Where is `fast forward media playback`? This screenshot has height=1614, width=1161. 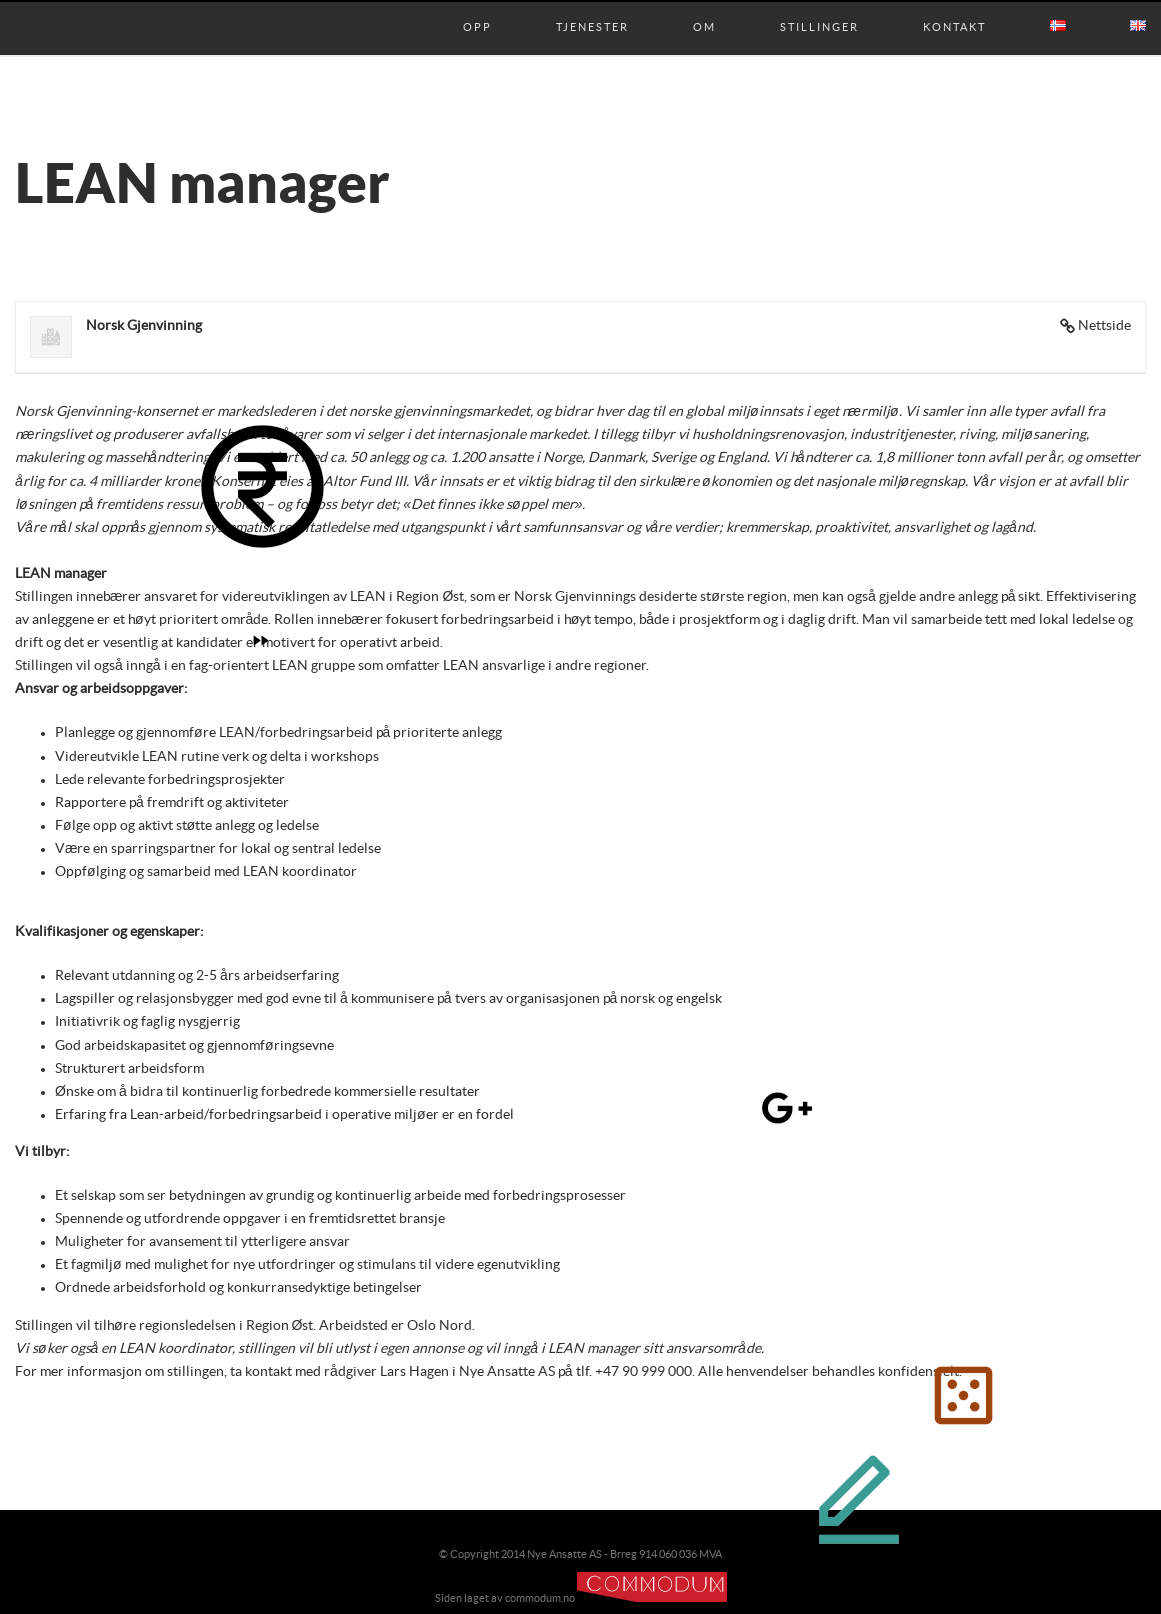 fast forward media playback is located at coordinates (260, 640).